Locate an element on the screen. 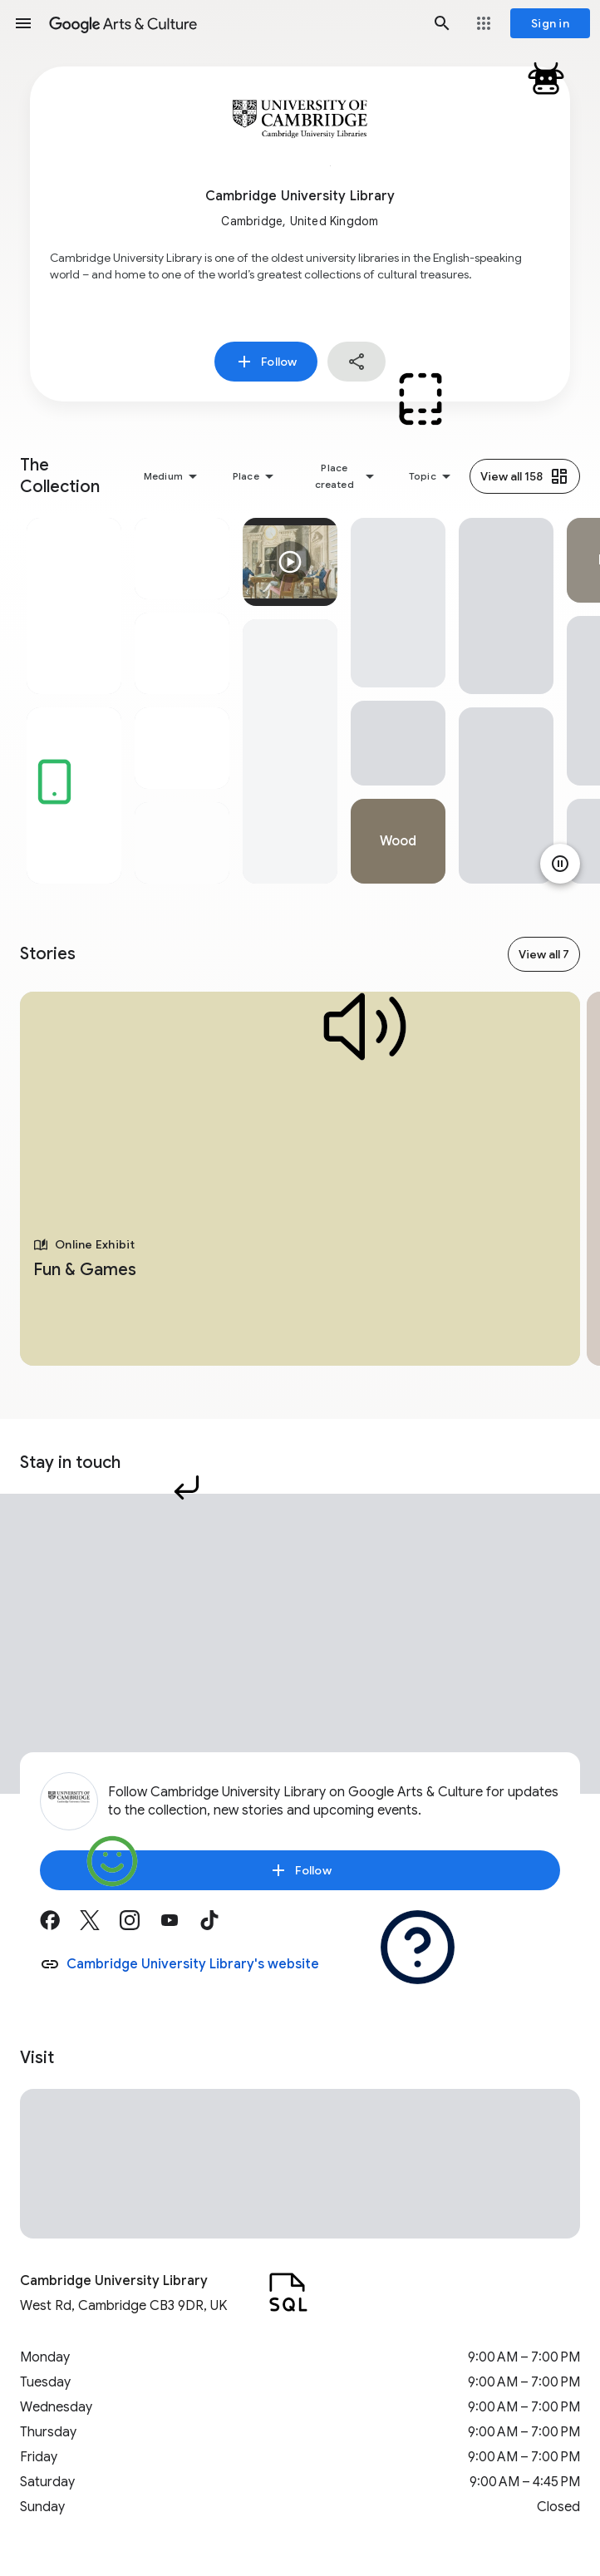  indicates dairy or farm-related content is located at coordinates (546, 79).